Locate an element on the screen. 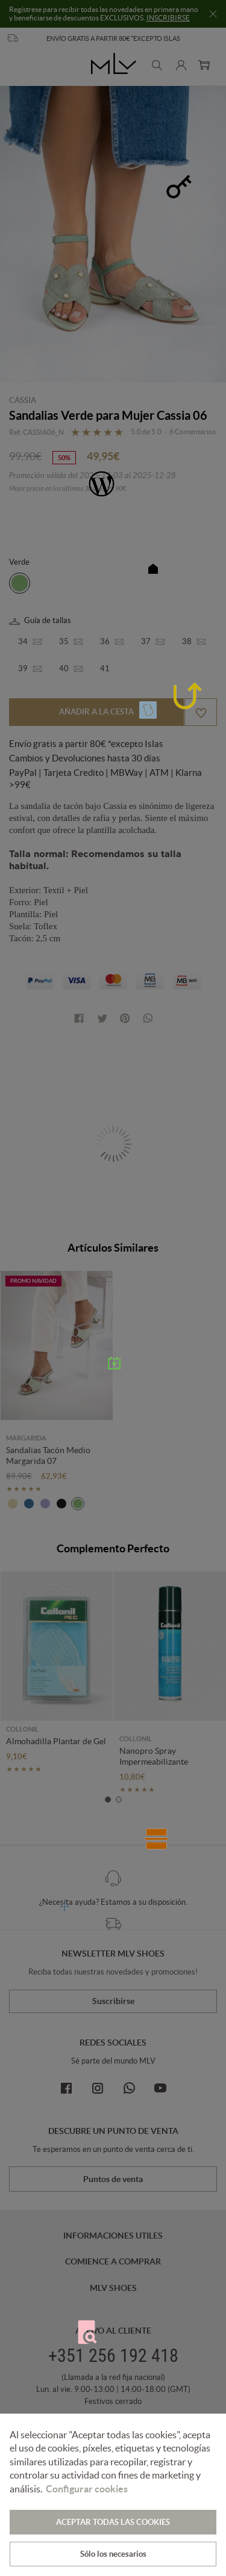  scan a QR code is located at coordinates (156, 1839).